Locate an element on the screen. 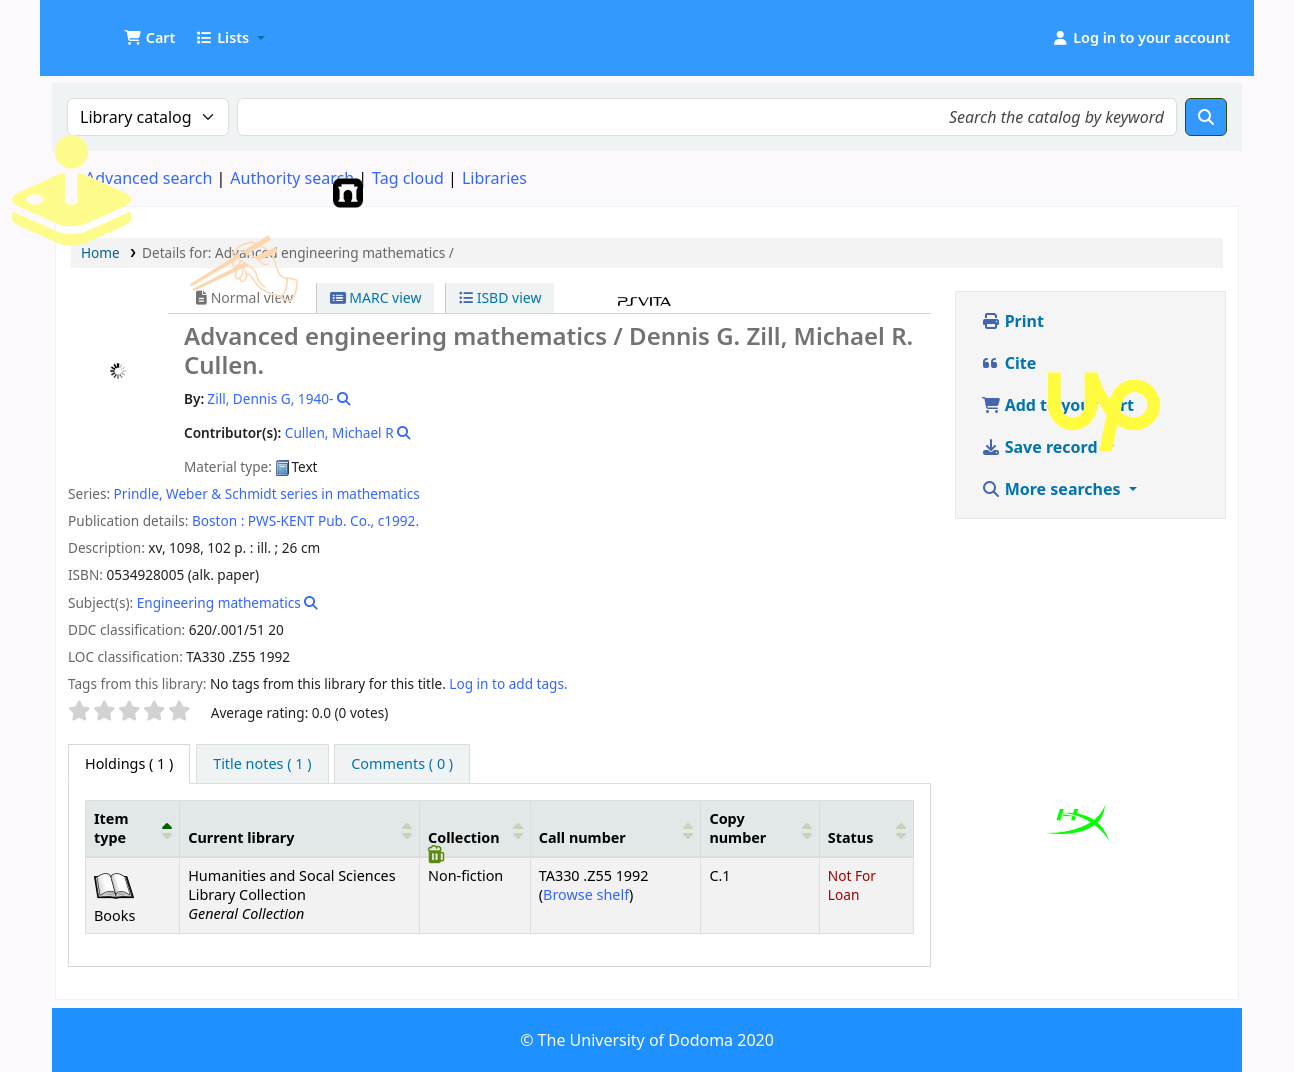  open the Upwork app is located at coordinates (1104, 412).